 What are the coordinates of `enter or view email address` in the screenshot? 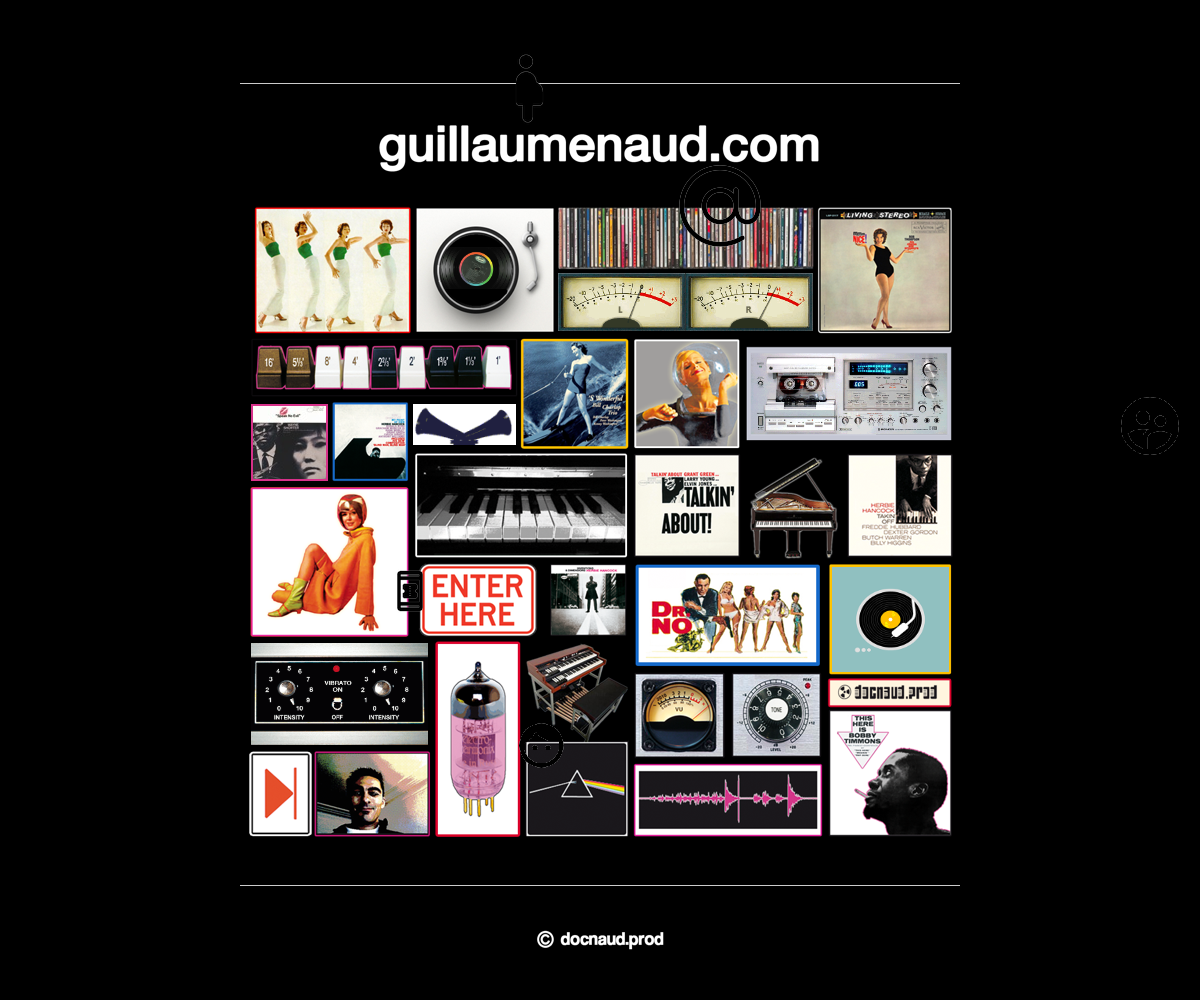 It's located at (720, 206).